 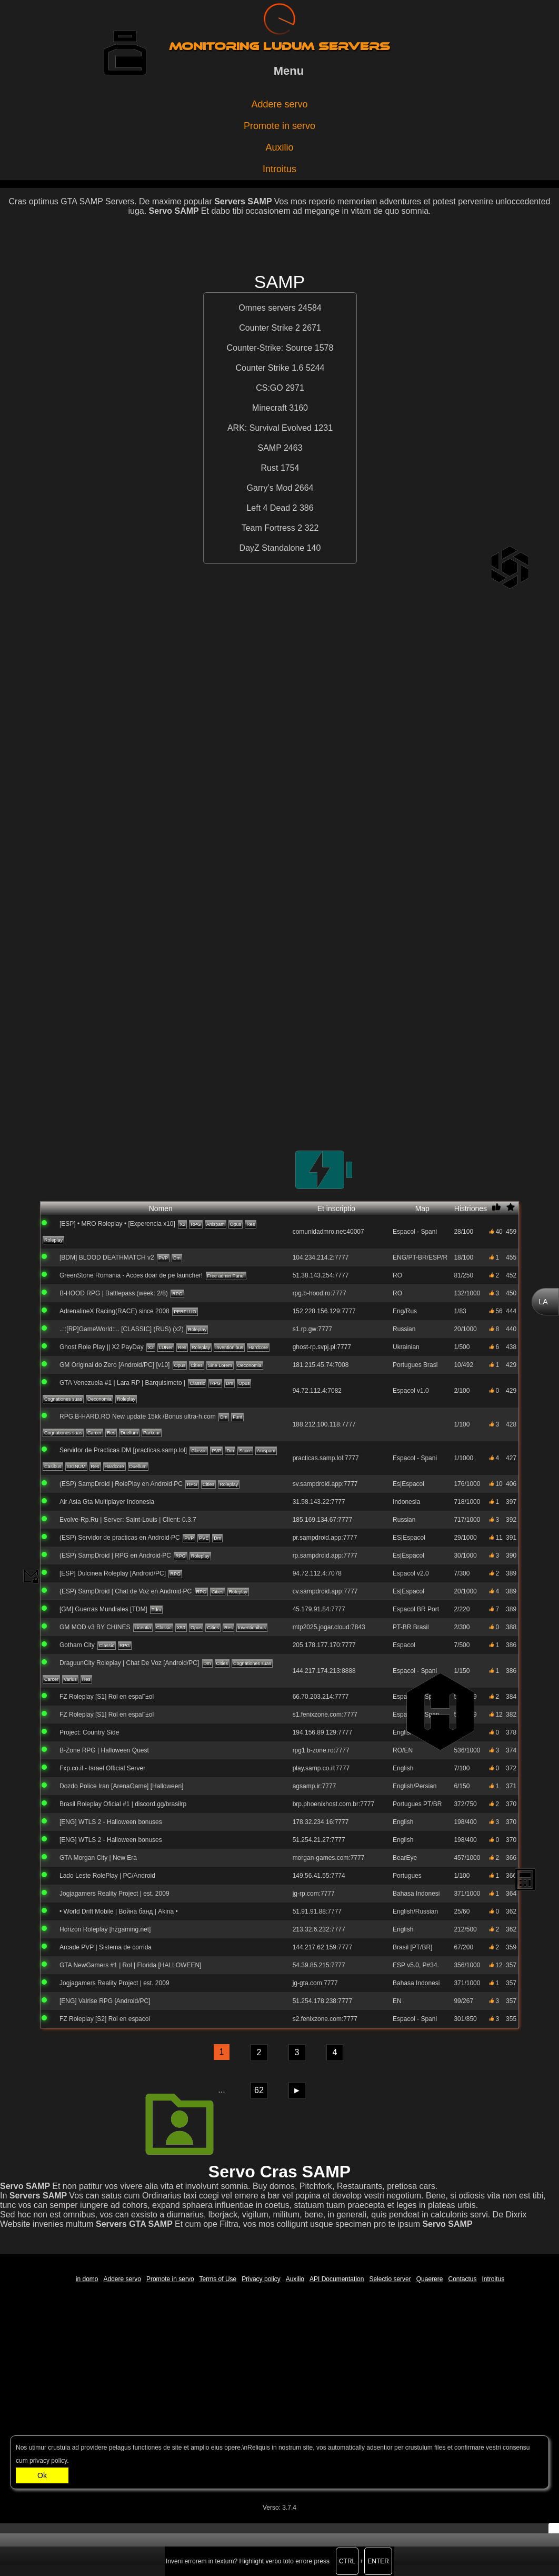 What do you see at coordinates (179, 2124) in the screenshot?
I see `access user profile documents` at bounding box center [179, 2124].